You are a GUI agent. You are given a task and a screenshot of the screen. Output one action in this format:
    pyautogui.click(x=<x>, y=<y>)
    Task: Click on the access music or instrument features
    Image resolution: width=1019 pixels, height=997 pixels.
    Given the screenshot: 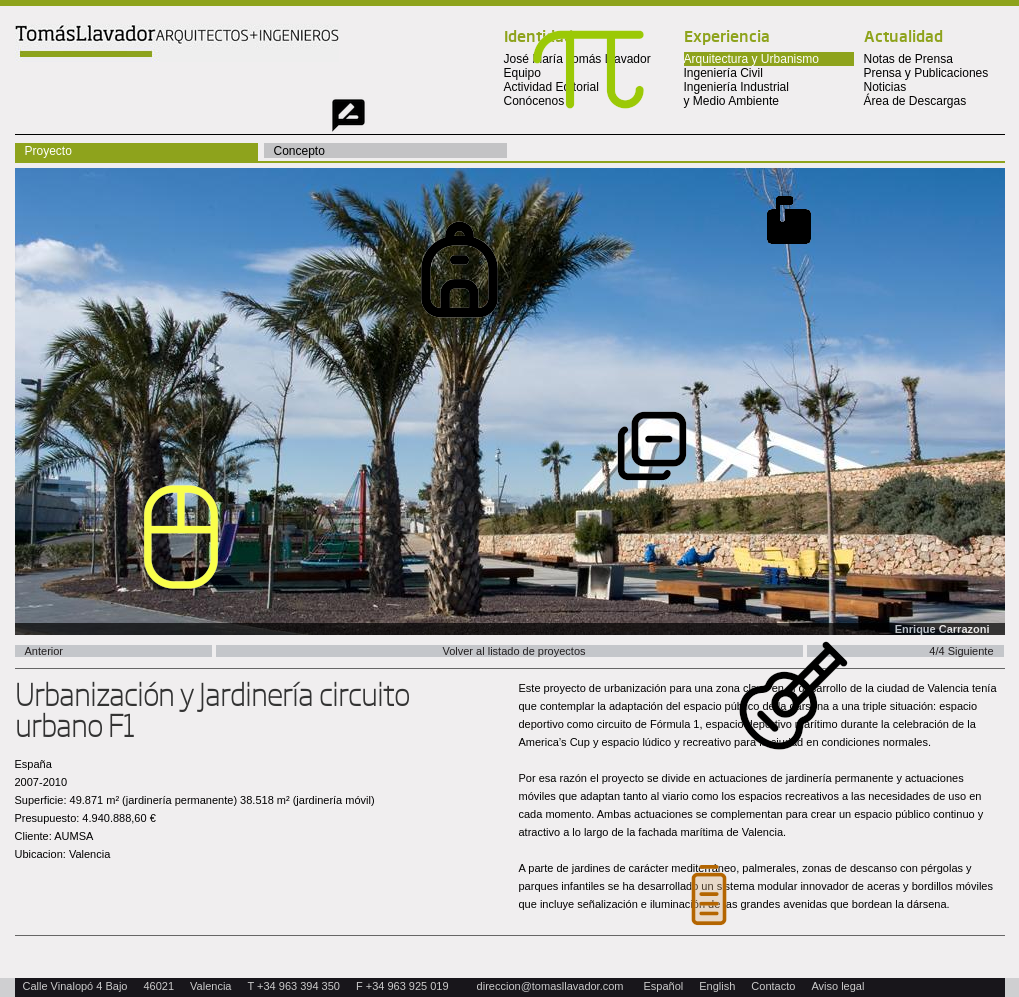 What is the action you would take?
    pyautogui.click(x=792, y=696)
    